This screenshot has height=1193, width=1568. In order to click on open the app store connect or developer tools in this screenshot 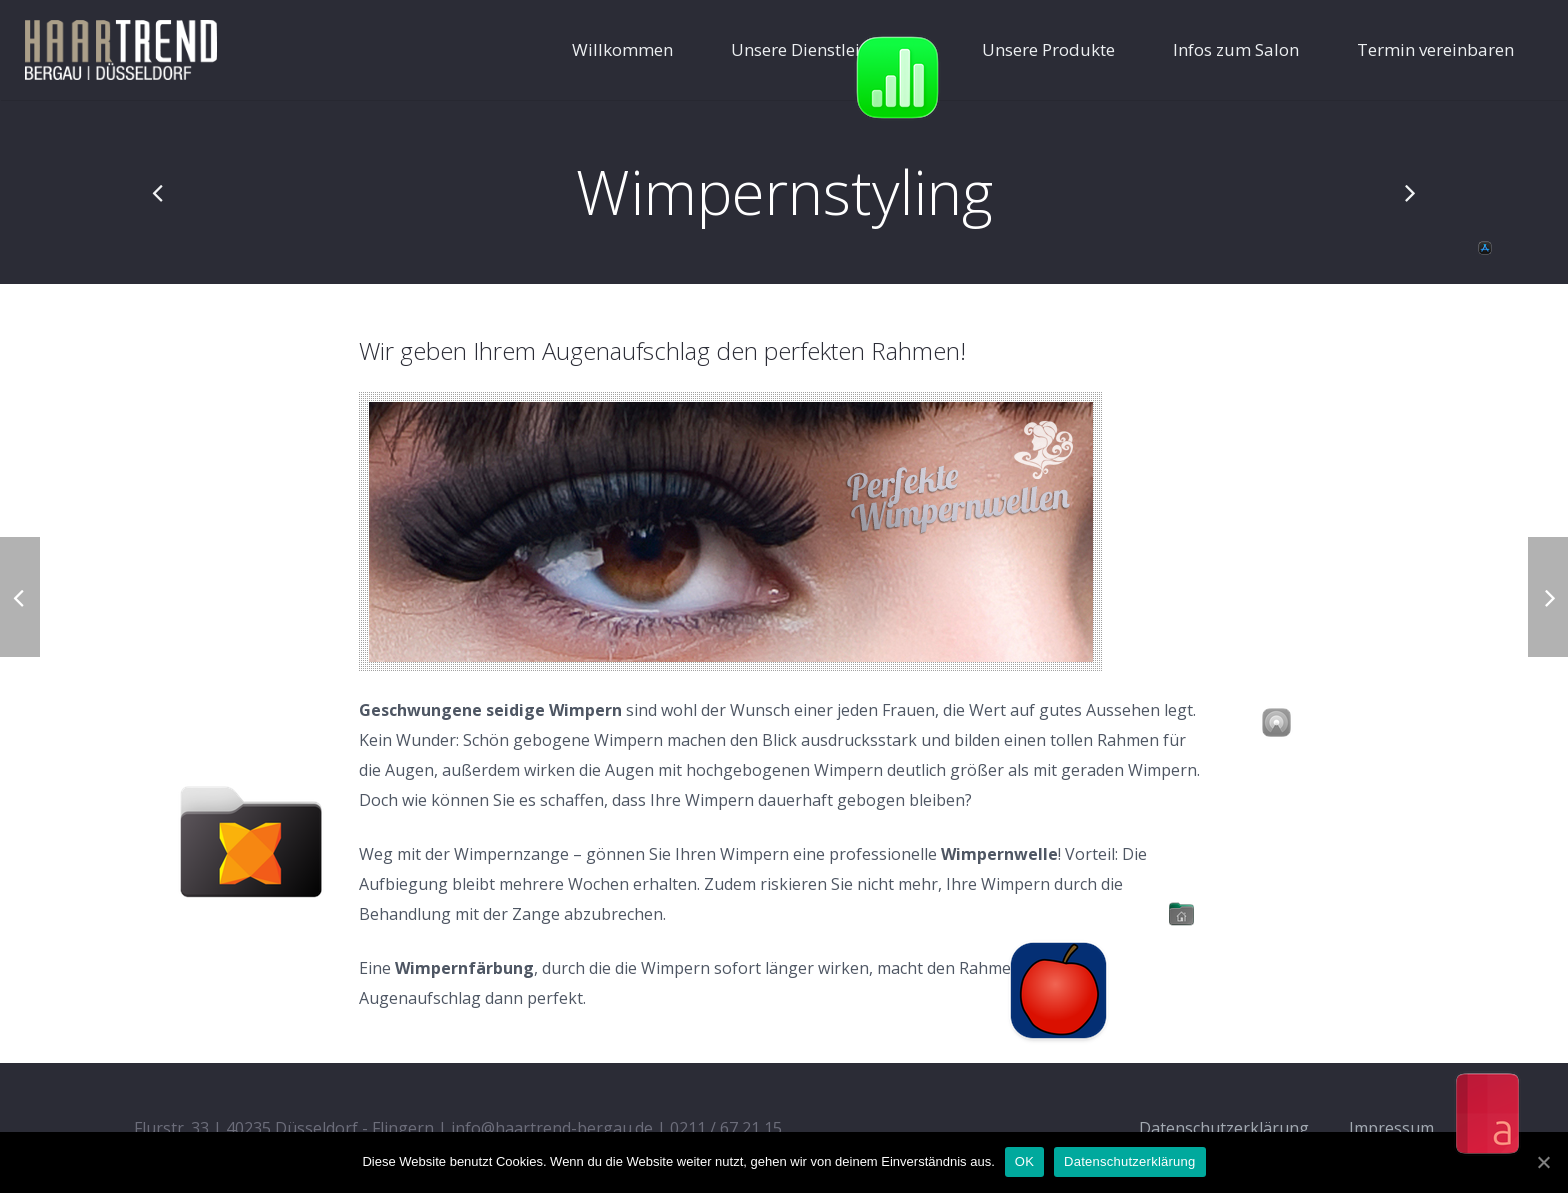, I will do `click(1485, 248)`.